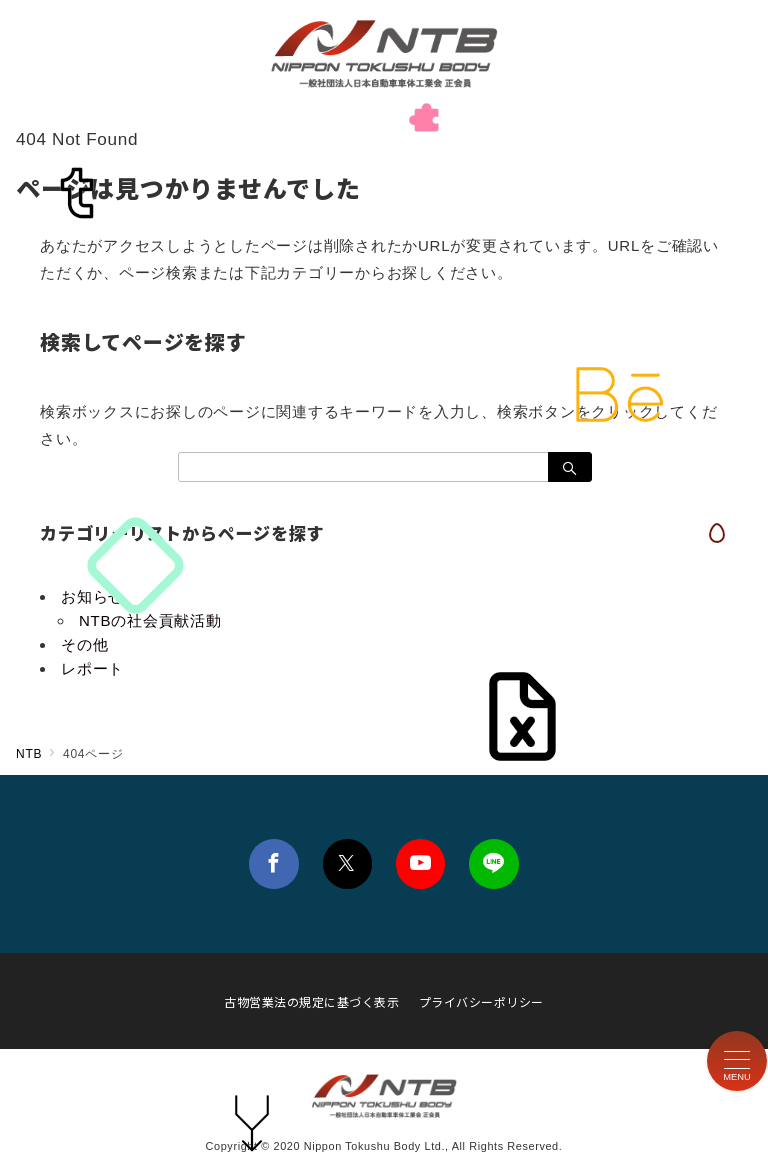  I want to click on access plugins or extensions, so click(425, 118).